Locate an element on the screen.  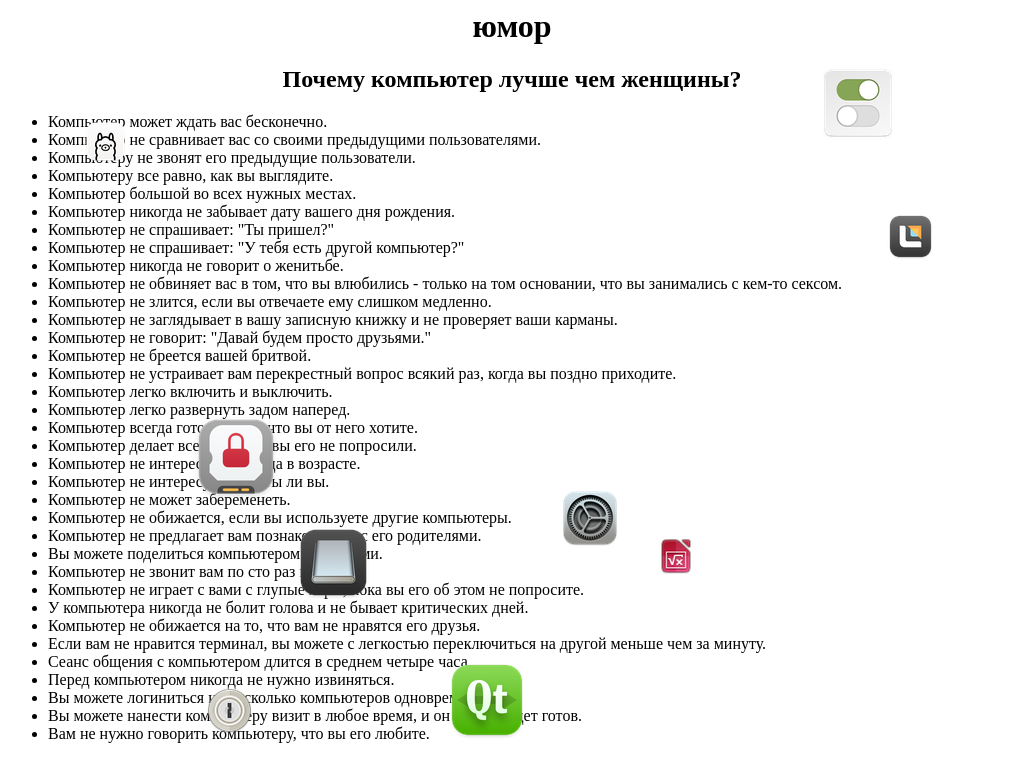
access removable media or external drive is located at coordinates (333, 562).